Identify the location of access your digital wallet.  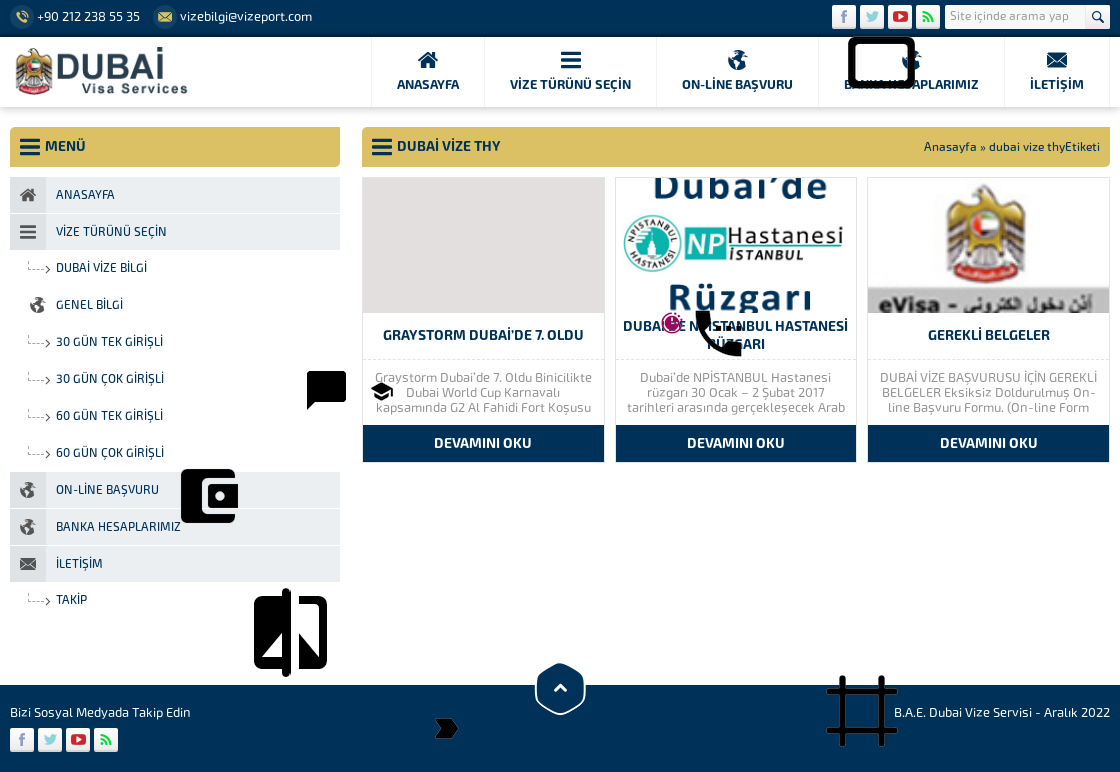
(208, 496).